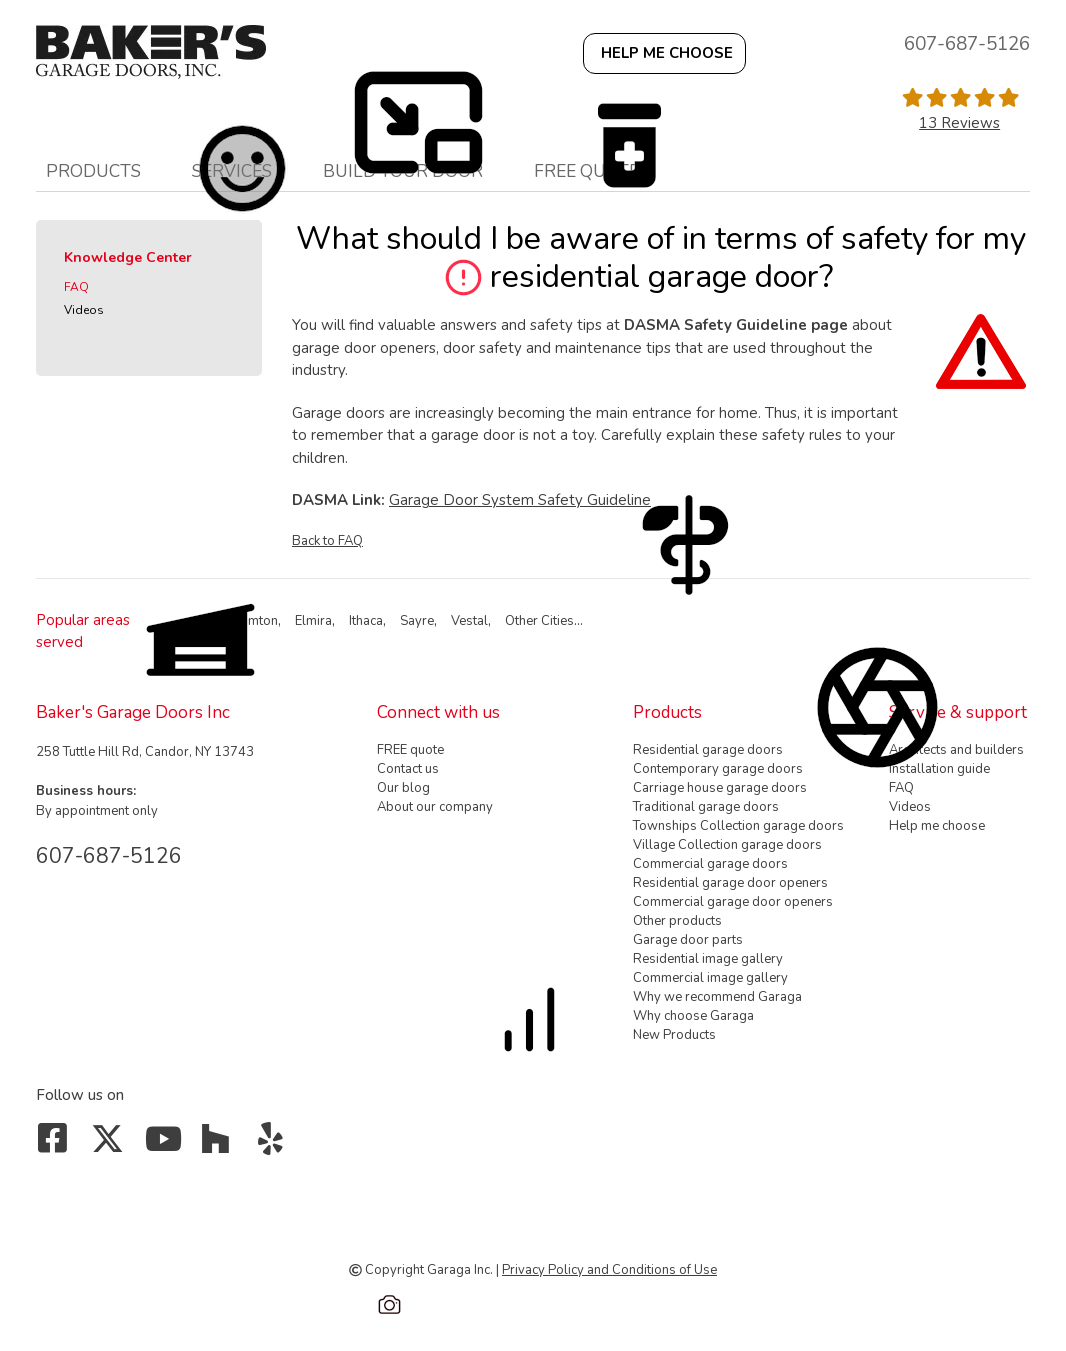 This screenshot has height=1351, width=1066. What do you see at coordinates (877, 707) in the screenshot?
I see `adjust camera aperture settings` at bounding box center [877, 707].